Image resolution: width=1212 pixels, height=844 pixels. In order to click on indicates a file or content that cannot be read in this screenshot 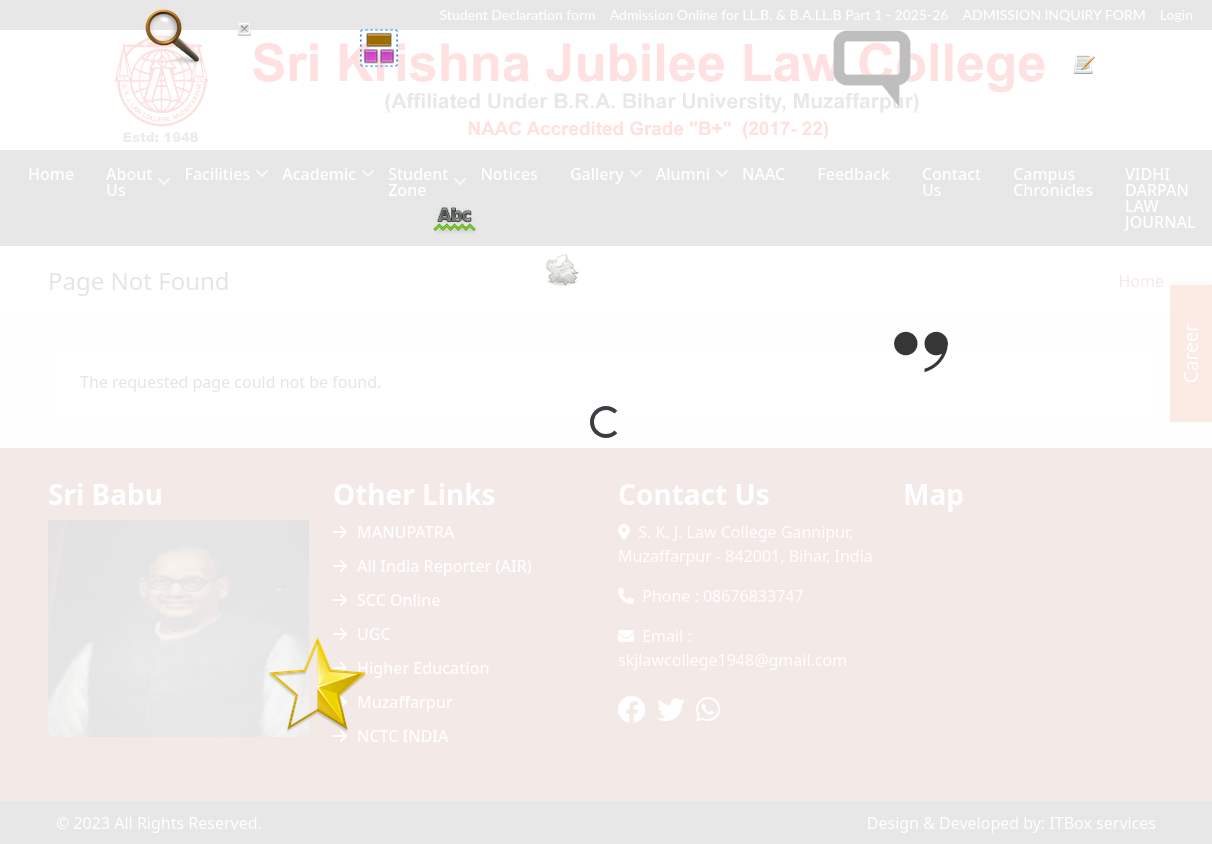, I will do `click(244, 29)`.